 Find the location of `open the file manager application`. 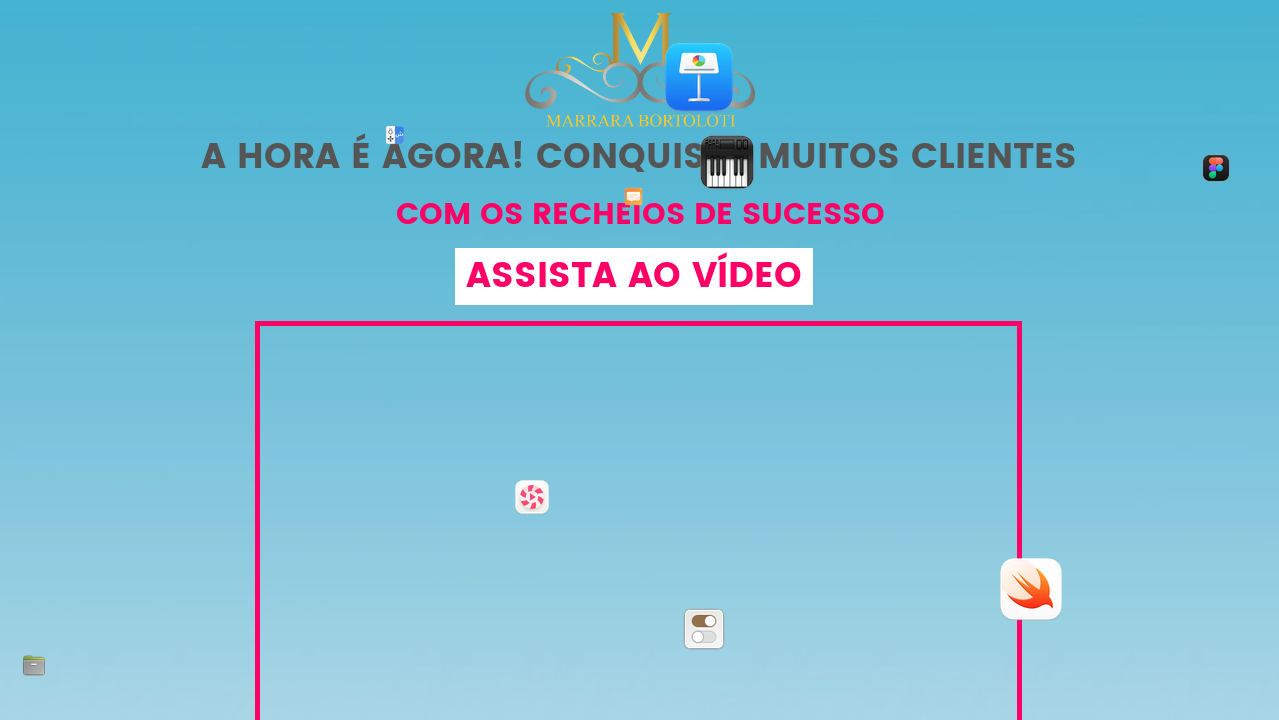

open the file manager application is located at coordinates (34, 665).